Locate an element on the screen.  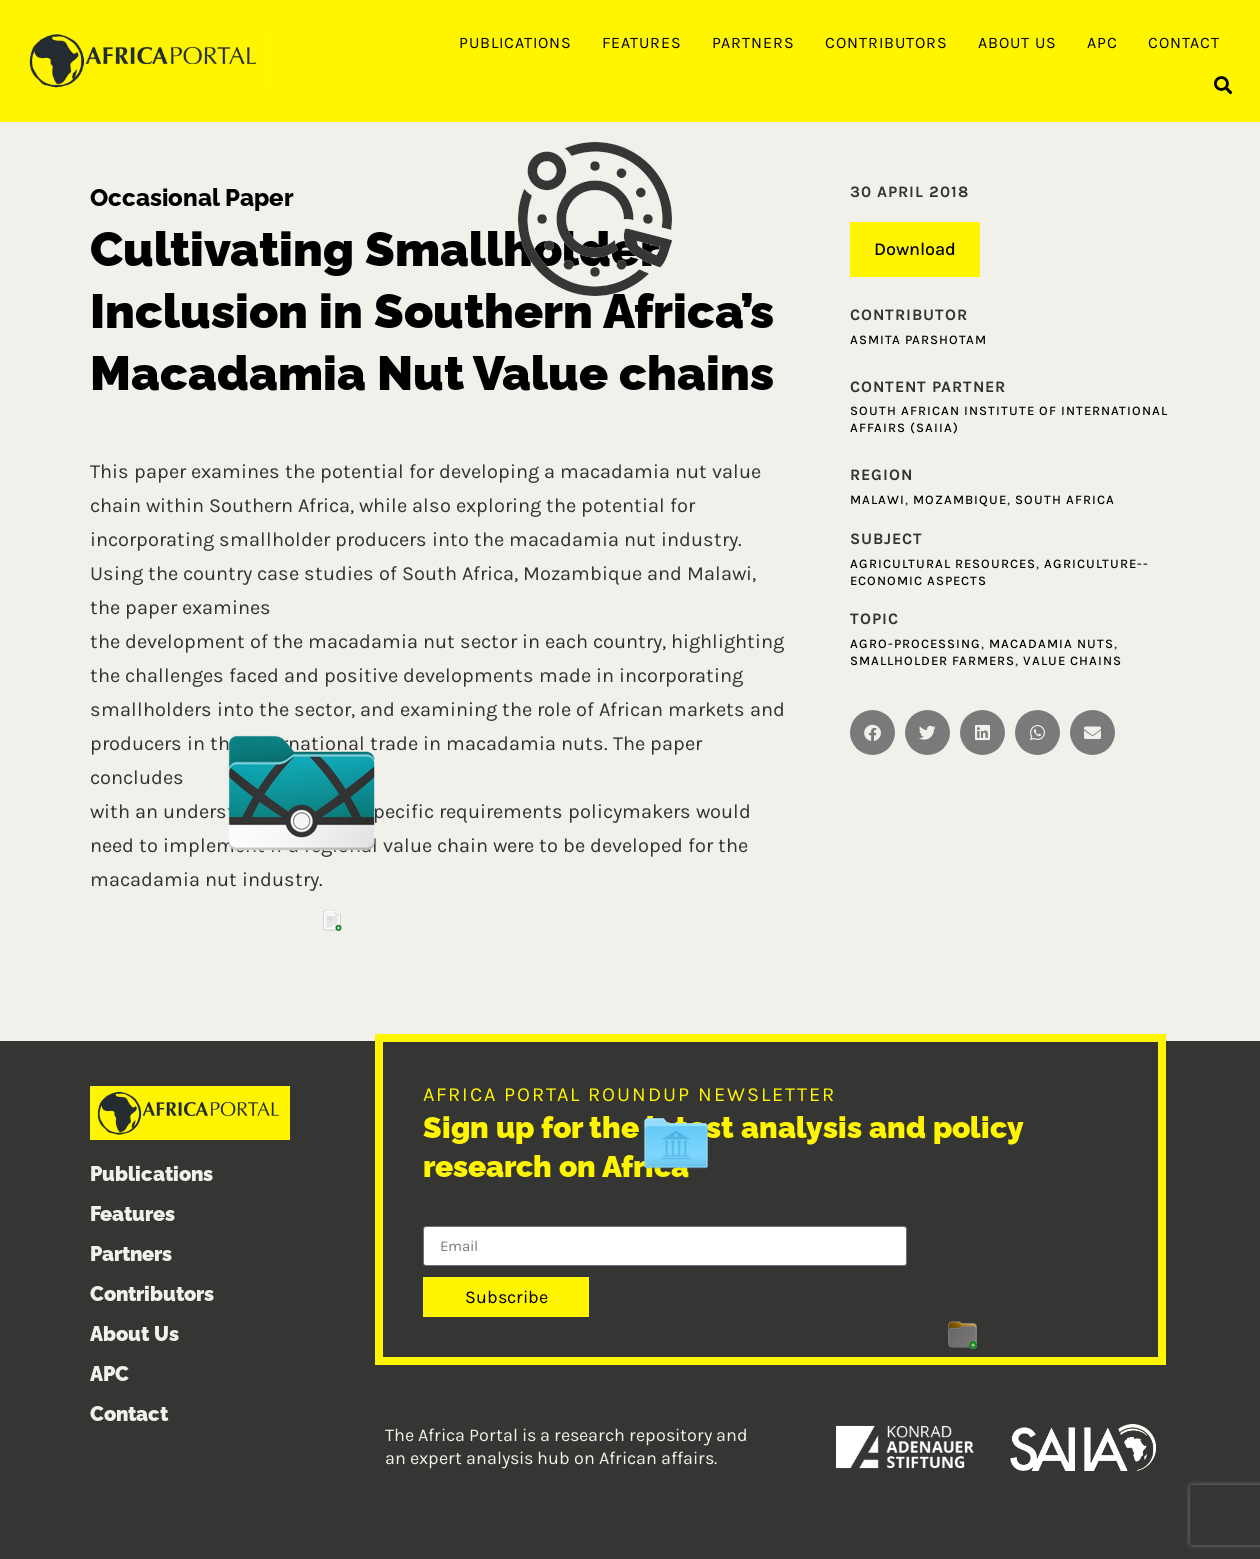
create a new document is located at coordinates (332, 920).